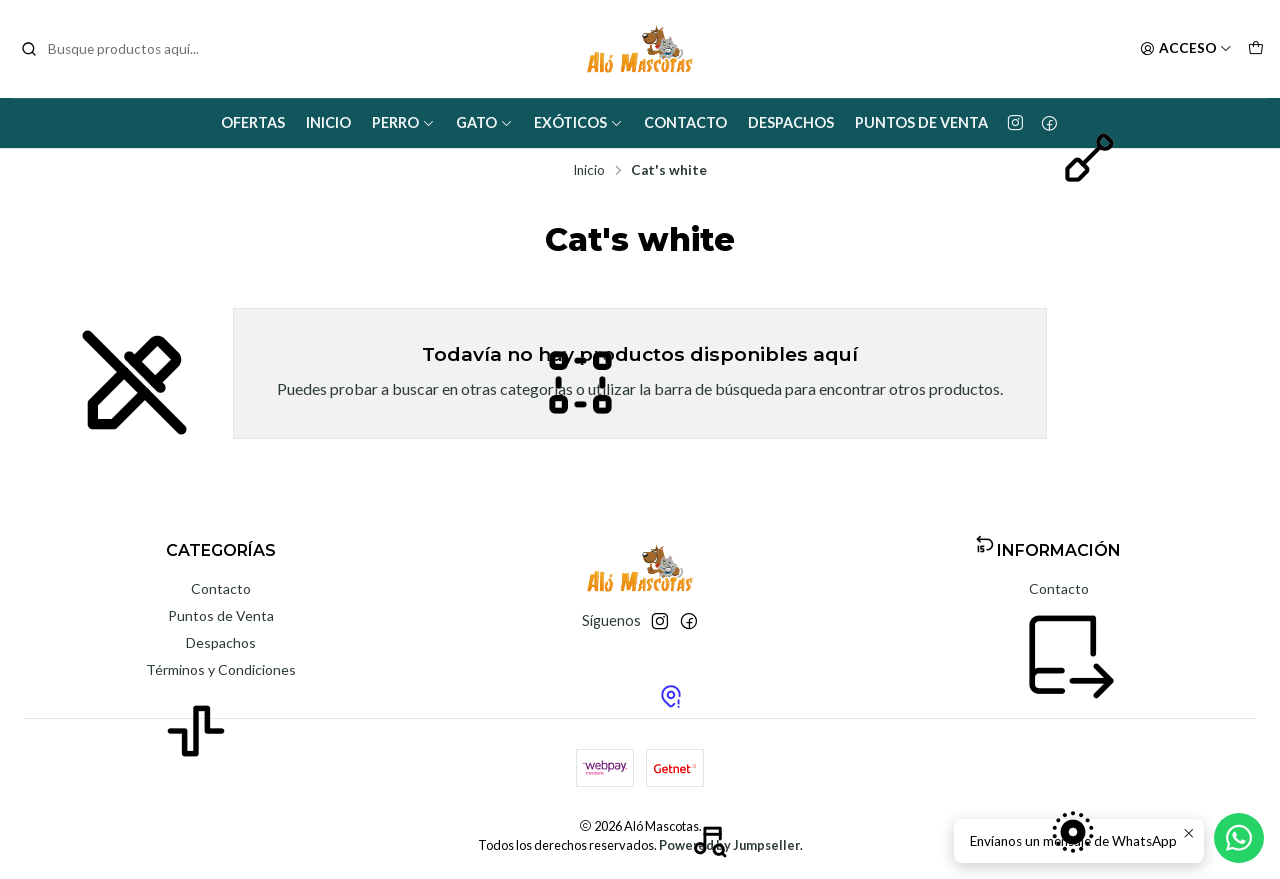 Image resolution: width=1280 pixels, height=879 pixels. Describe the element at coordinates (1068, 660) in the screenshot. I see `pull changes from a remote repository` at that location.